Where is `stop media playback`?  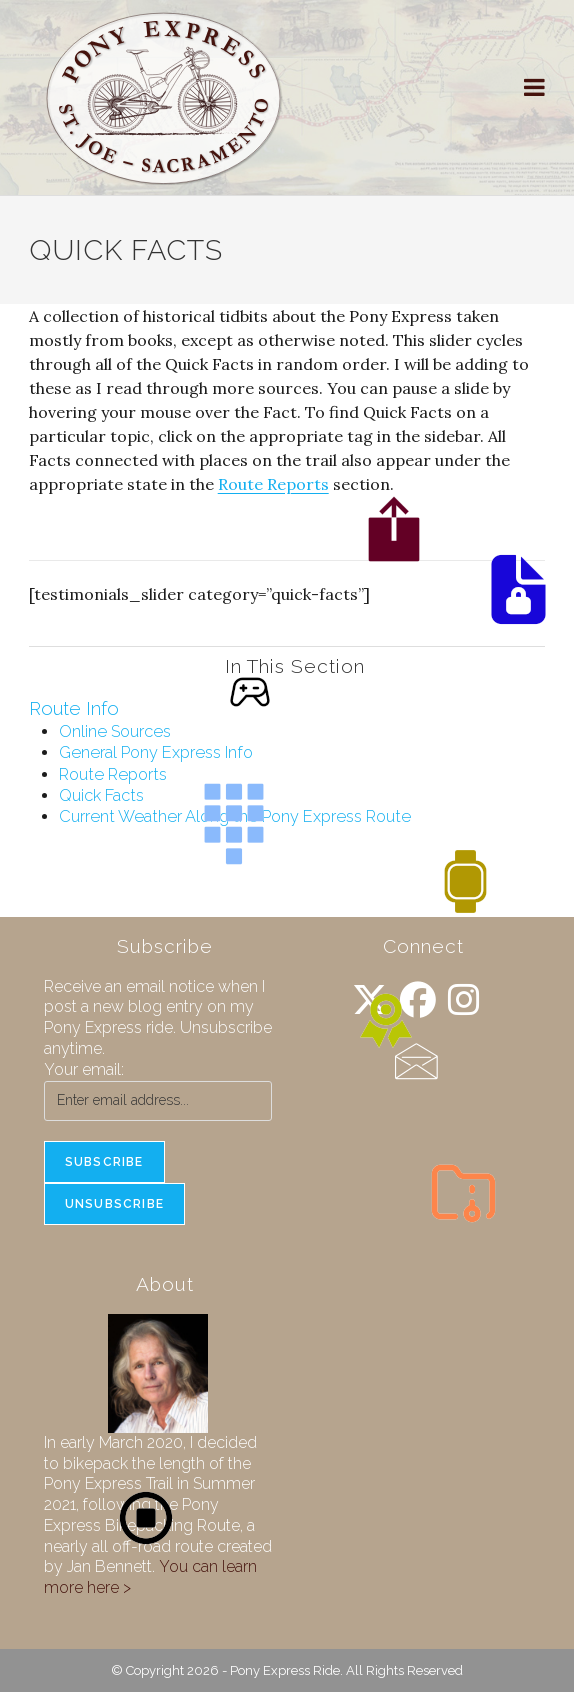 stop media playback is located at coordinates (146, 1518).